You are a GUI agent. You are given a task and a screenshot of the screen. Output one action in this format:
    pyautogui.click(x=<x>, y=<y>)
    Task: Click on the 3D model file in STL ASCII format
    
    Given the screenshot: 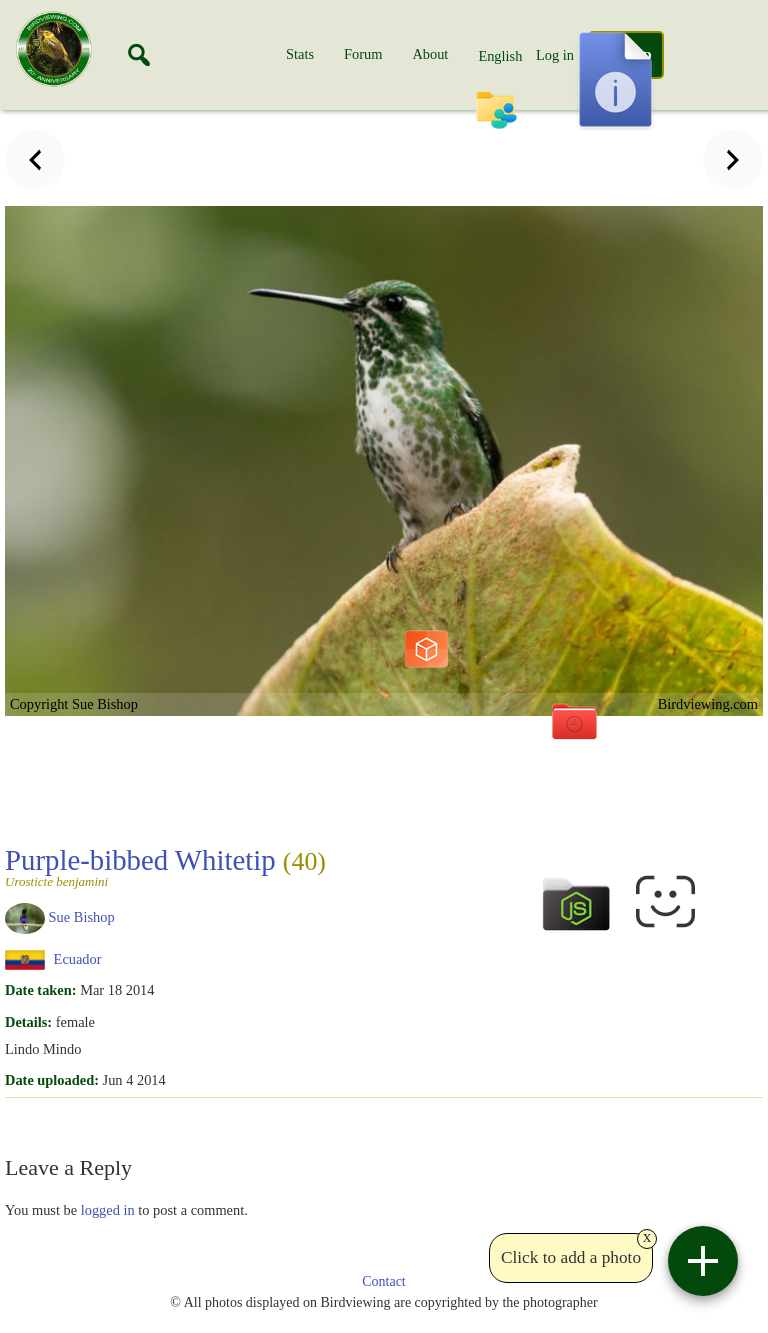 What is the action you would take?
    pyautogui.click(x=426, y=647)
    